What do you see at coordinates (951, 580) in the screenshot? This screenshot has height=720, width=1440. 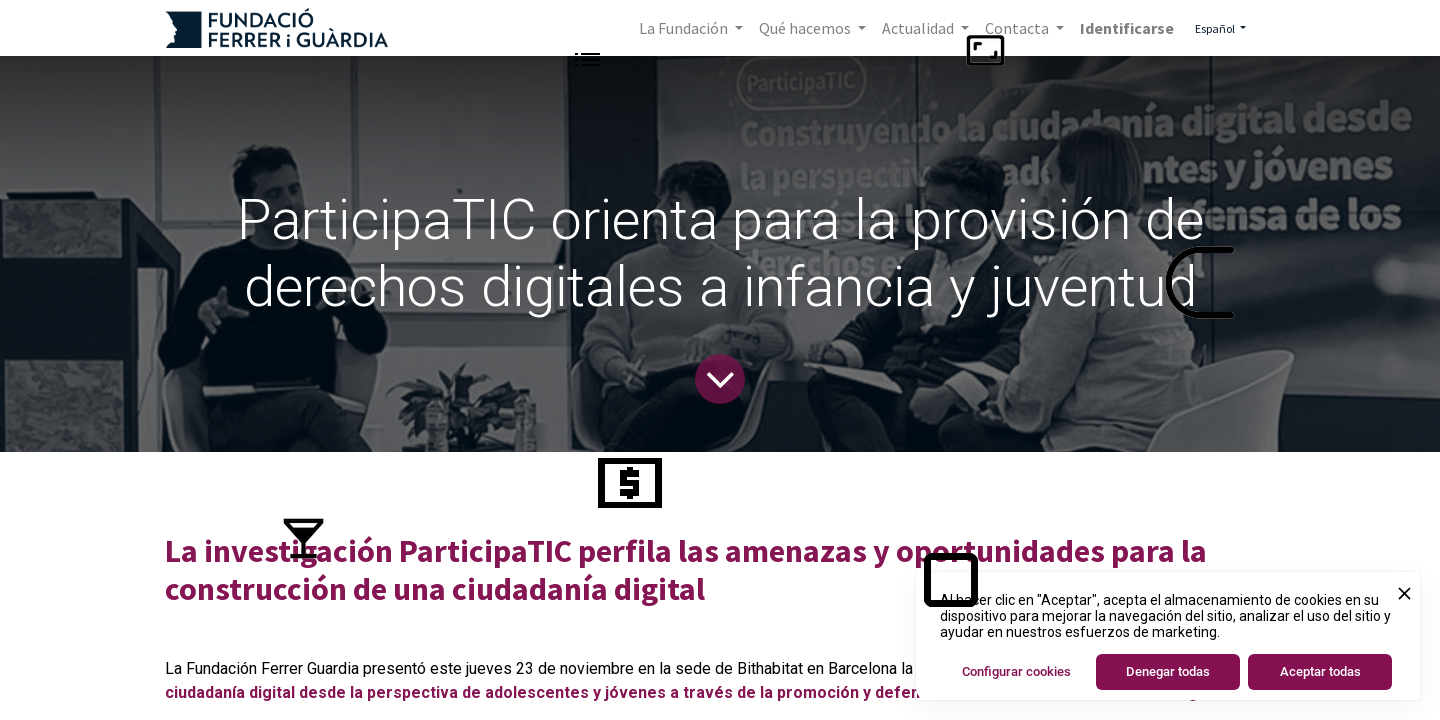 I see `crop image to square aspect ratio` at bounding box center [951, 580].